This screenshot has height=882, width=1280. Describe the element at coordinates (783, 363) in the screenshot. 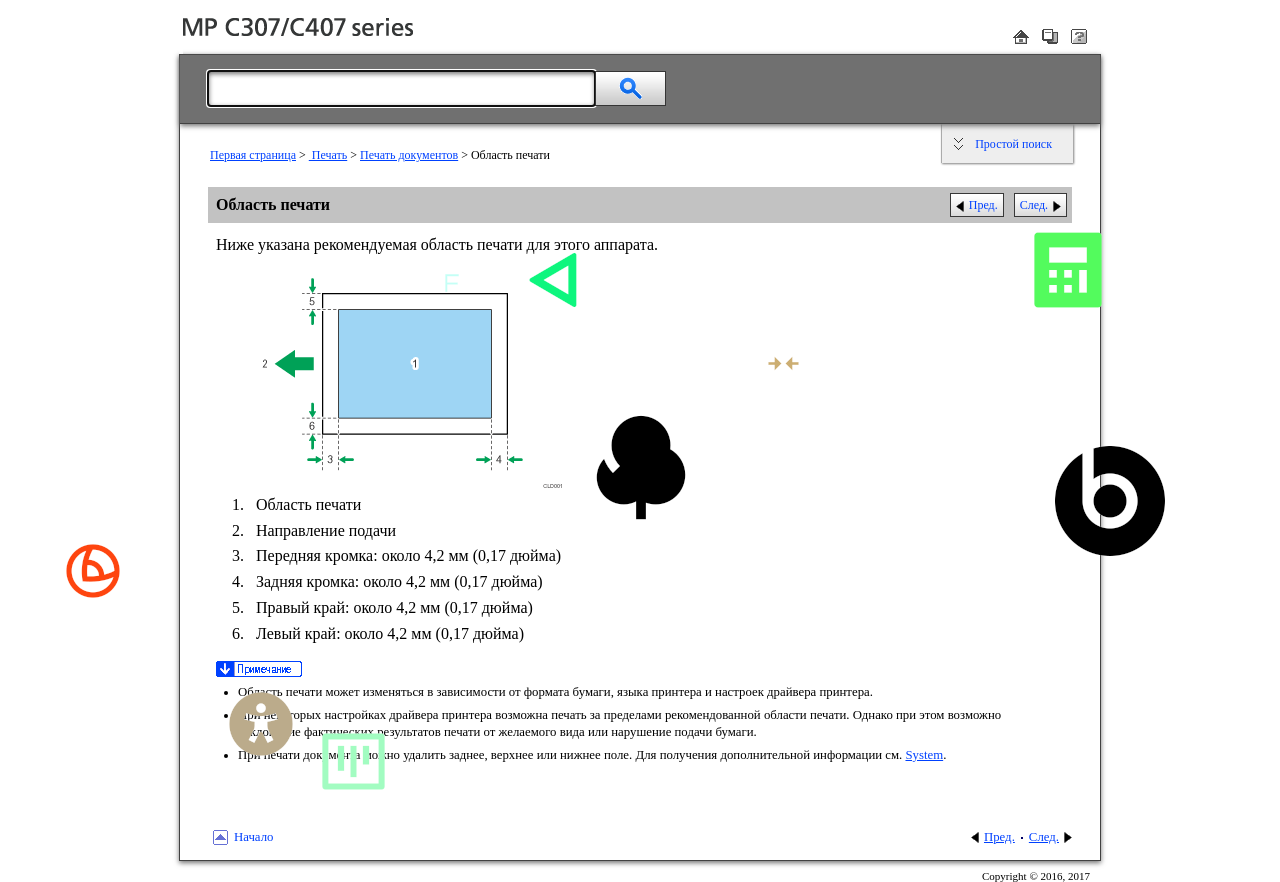

I see `collapse or minimize a panel horizontally` at that location.